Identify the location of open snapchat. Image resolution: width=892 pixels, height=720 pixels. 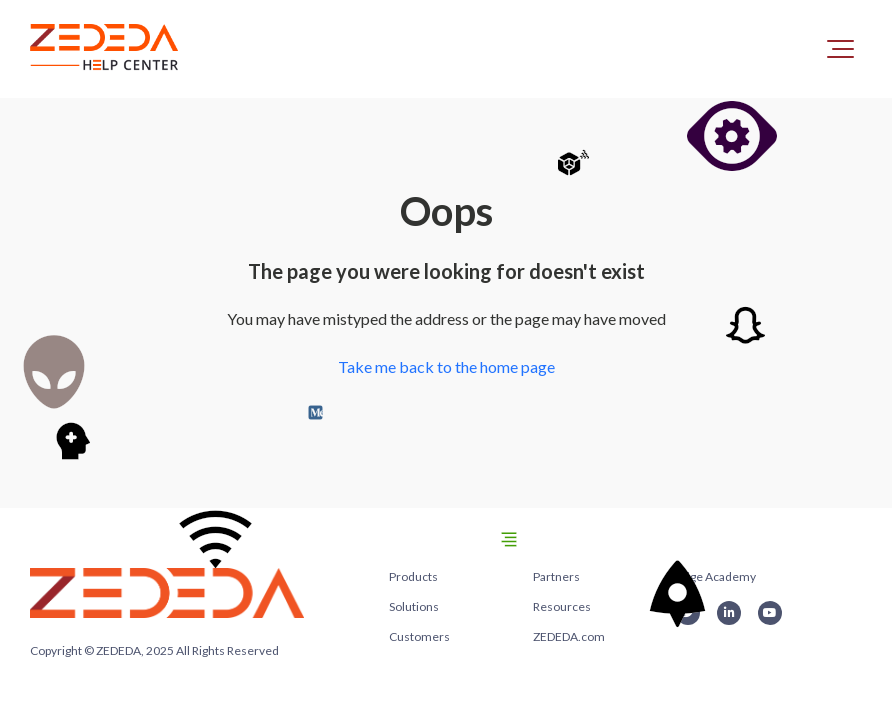
(745, 324).